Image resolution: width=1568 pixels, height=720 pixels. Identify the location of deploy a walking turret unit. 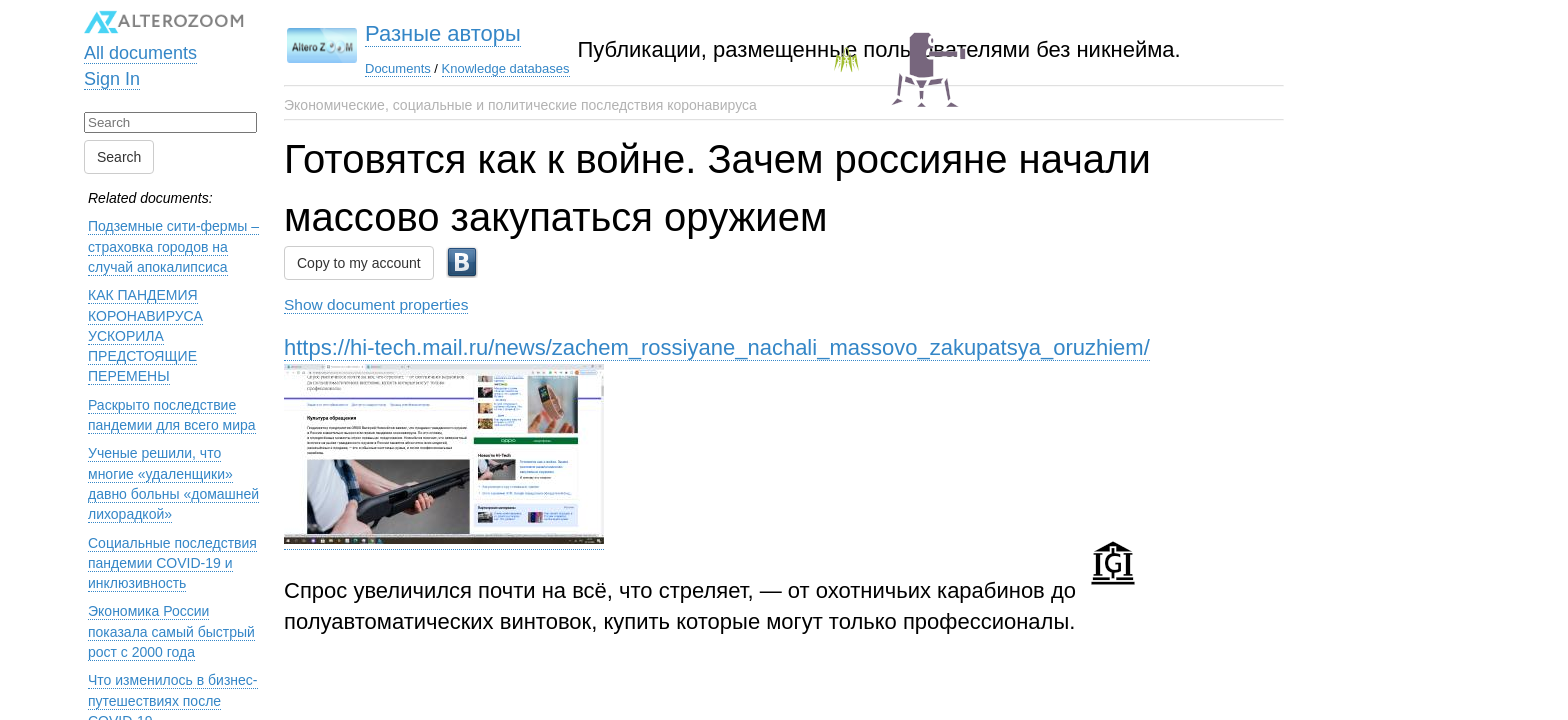
(929, 68).